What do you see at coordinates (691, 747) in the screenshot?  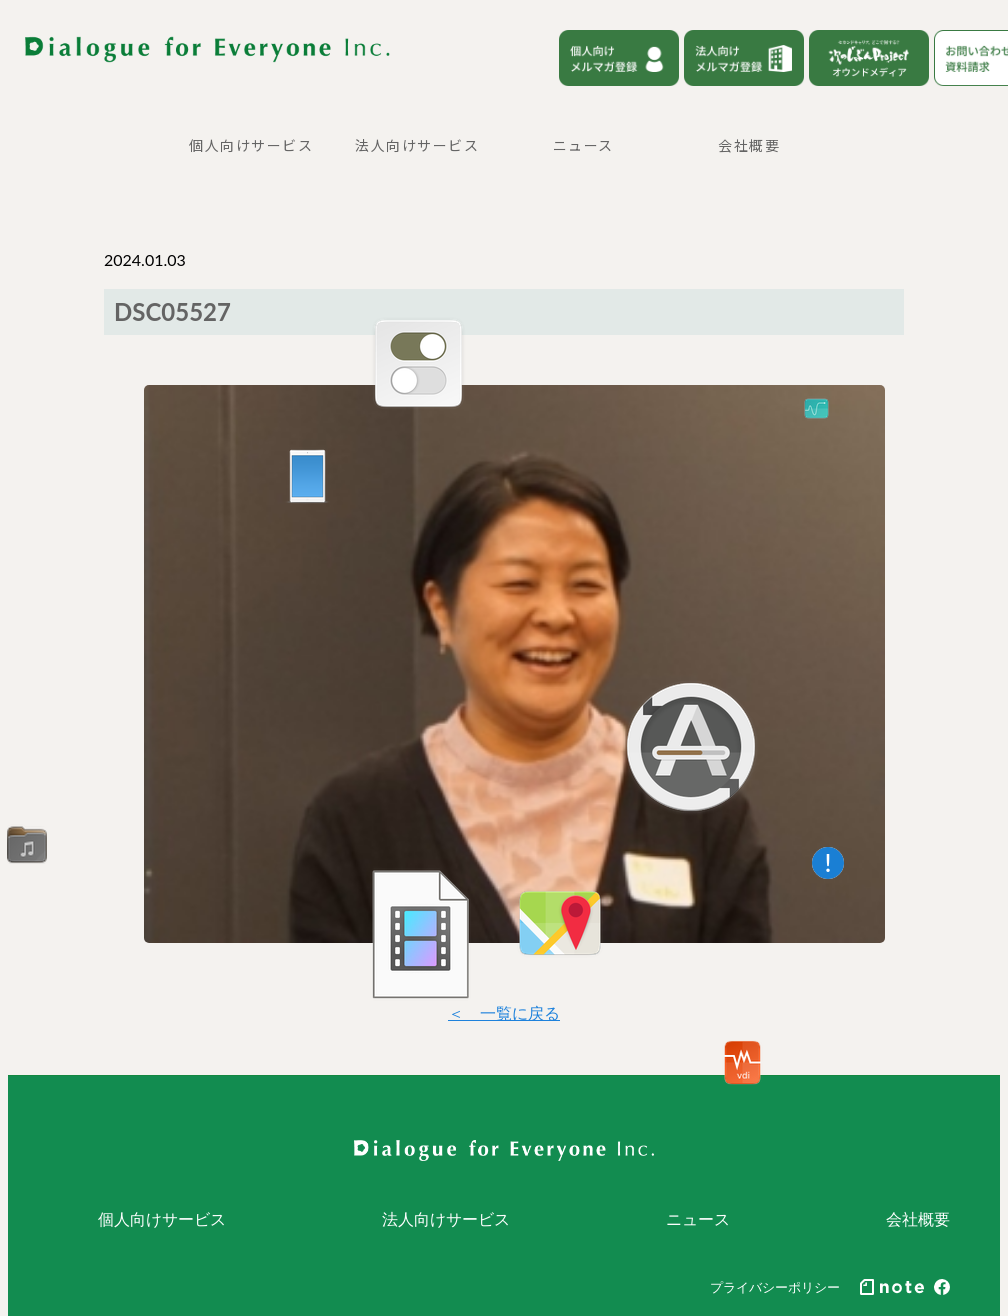 I see `open the software updater application` at bounding box center [691, 747].